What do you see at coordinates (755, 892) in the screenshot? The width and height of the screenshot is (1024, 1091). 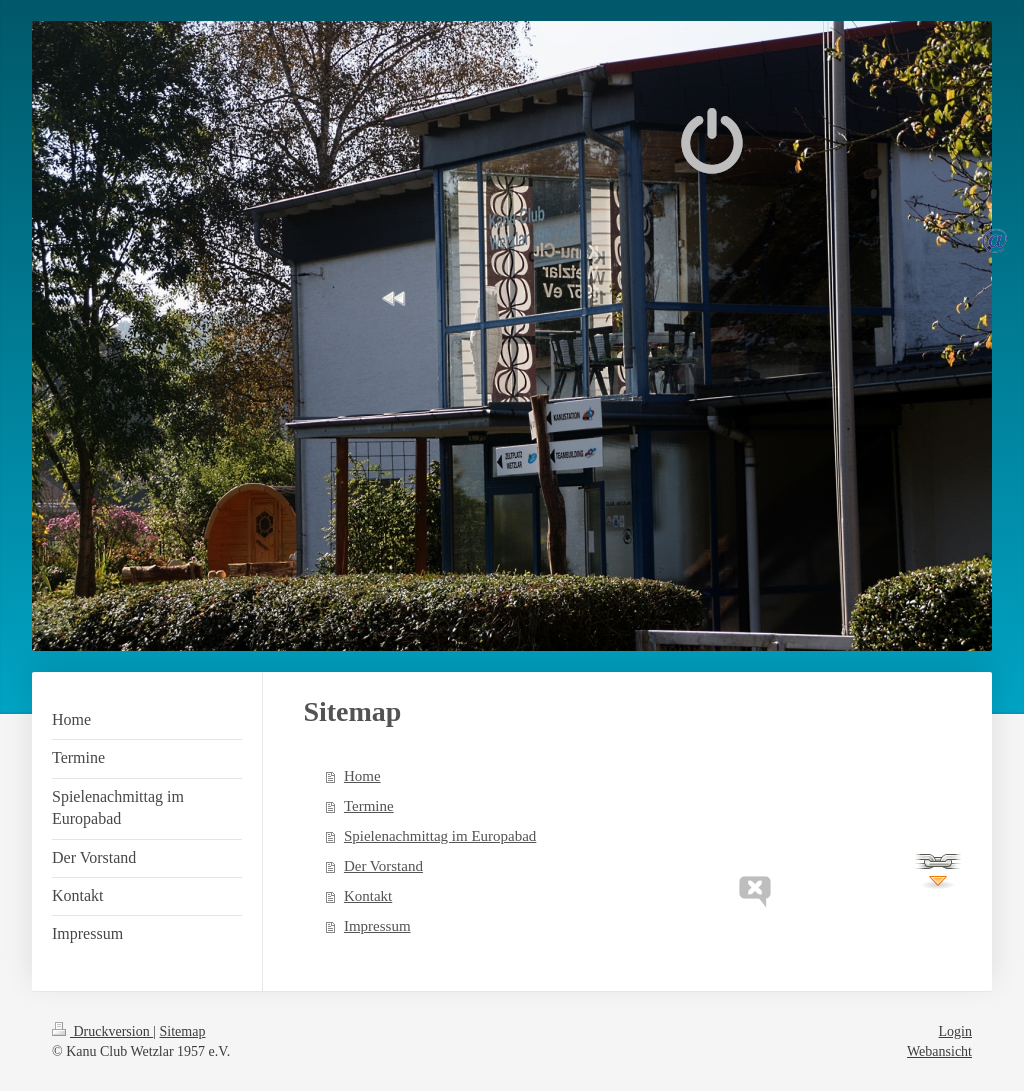 I see `indicates user is offline or unavailable for chat` at bounding box center [755, 892].